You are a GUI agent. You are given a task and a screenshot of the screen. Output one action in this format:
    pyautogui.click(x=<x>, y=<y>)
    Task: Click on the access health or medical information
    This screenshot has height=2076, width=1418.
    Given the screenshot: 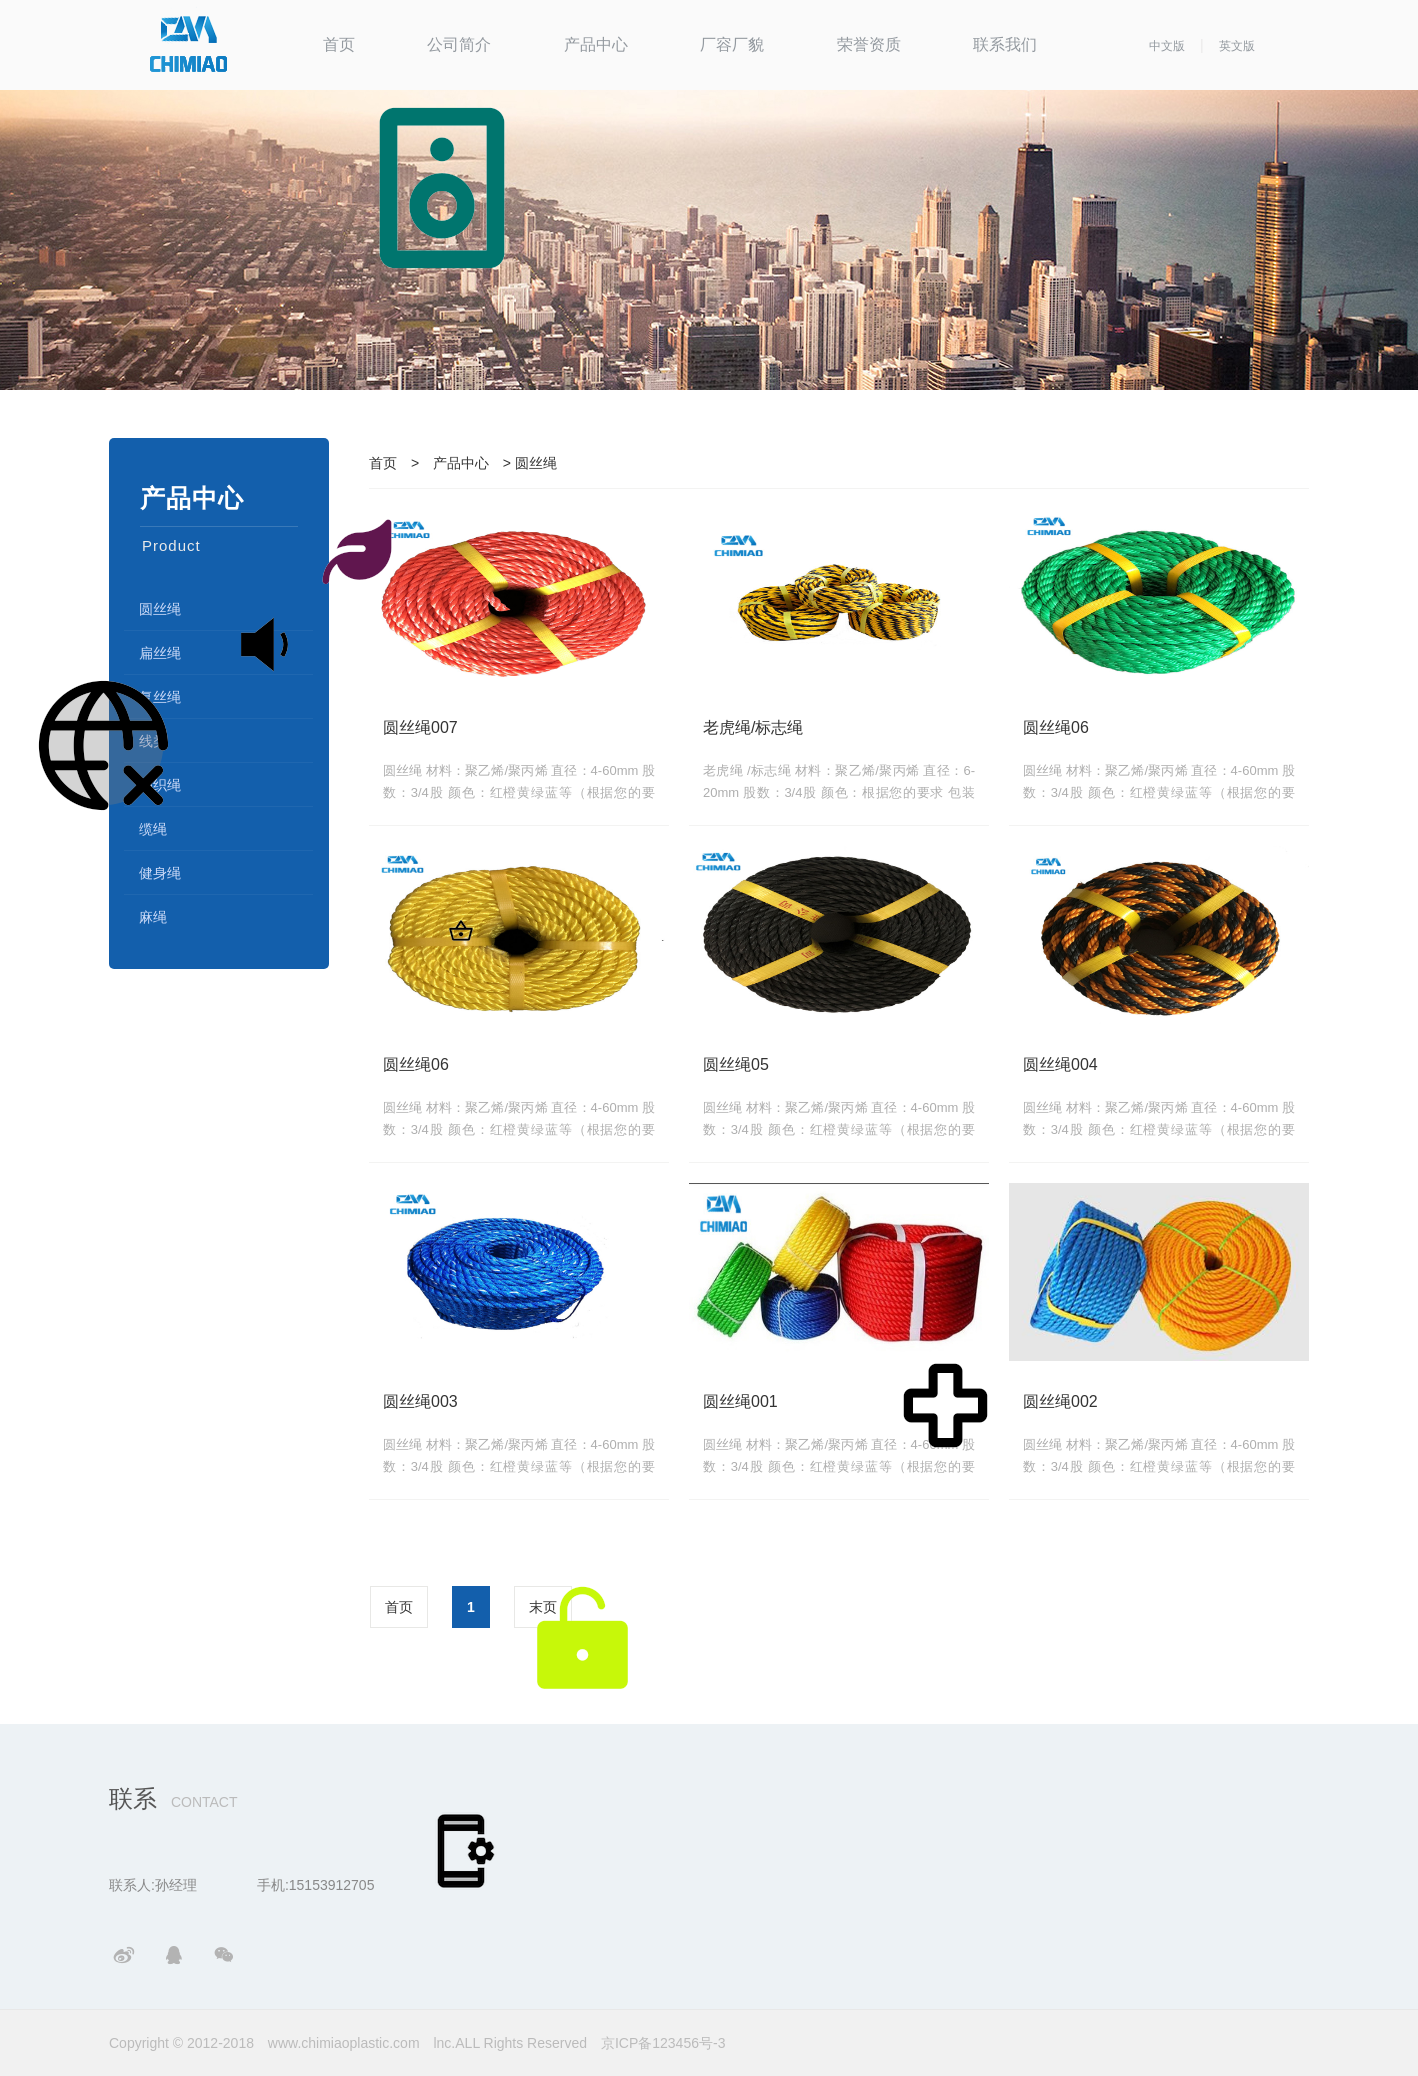 What is the action you would take?
    pyautogui.click(x=945, y=1405)
    